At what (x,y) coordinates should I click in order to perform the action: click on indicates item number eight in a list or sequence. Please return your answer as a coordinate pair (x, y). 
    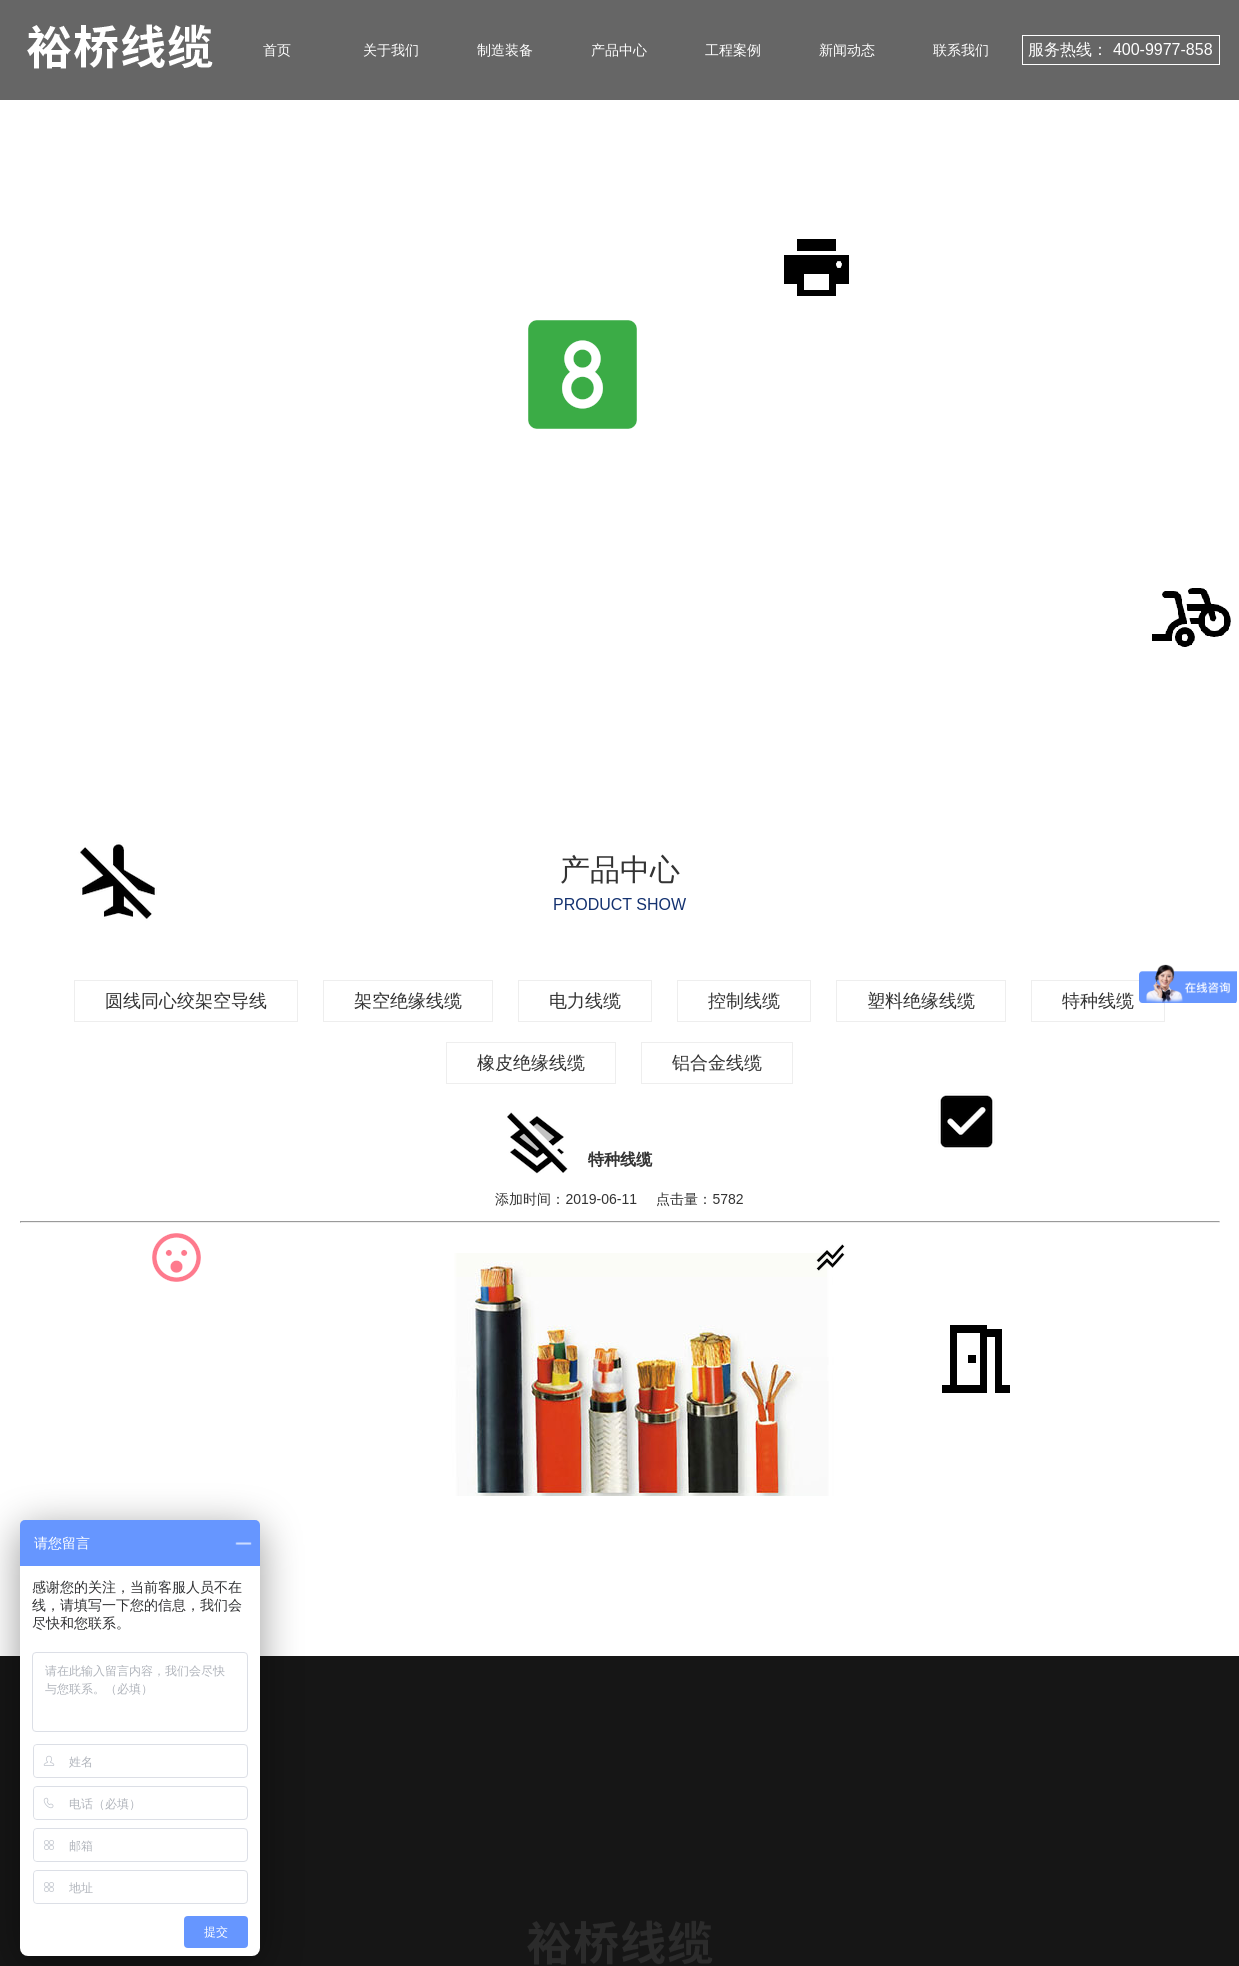
    Looking at the image, I should click on (582, 374).